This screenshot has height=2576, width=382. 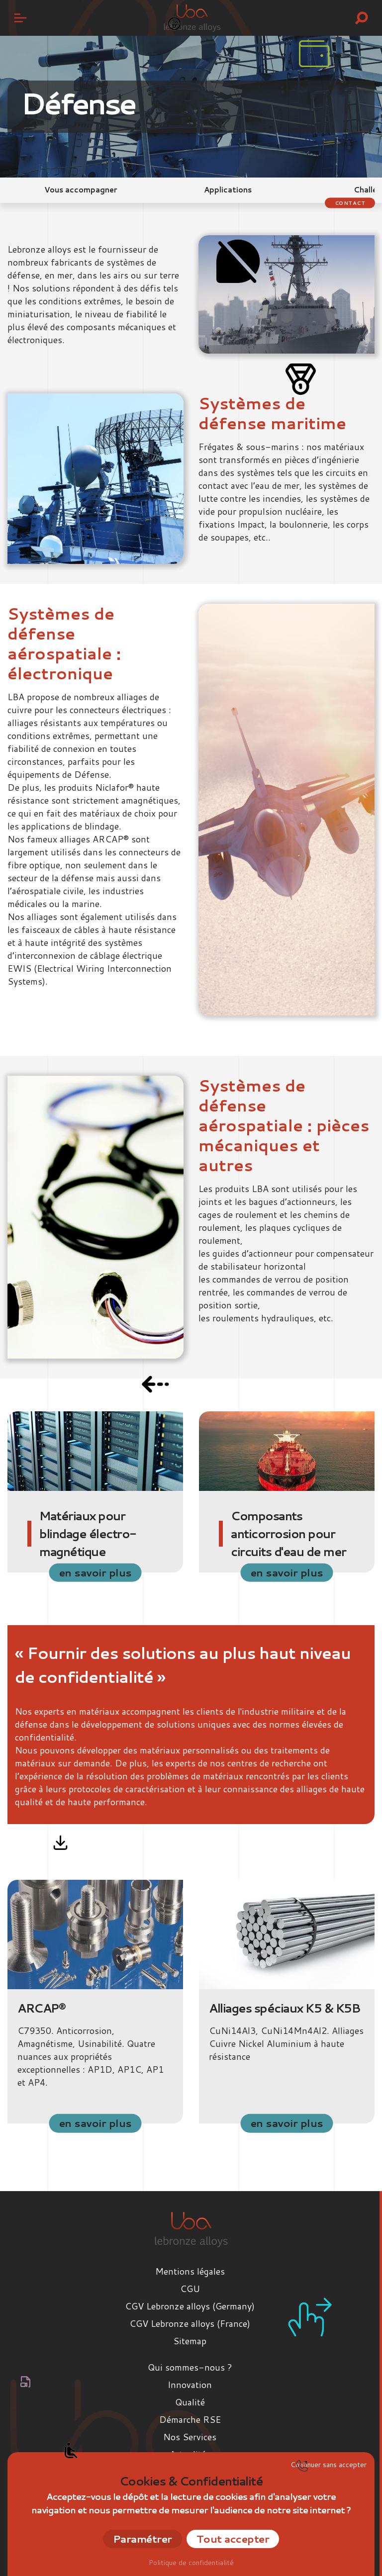 What do you see at coordinates (313, 55) in the screenshot?
I see `access your wallet or payment methods` at bounding box center [313, 55].